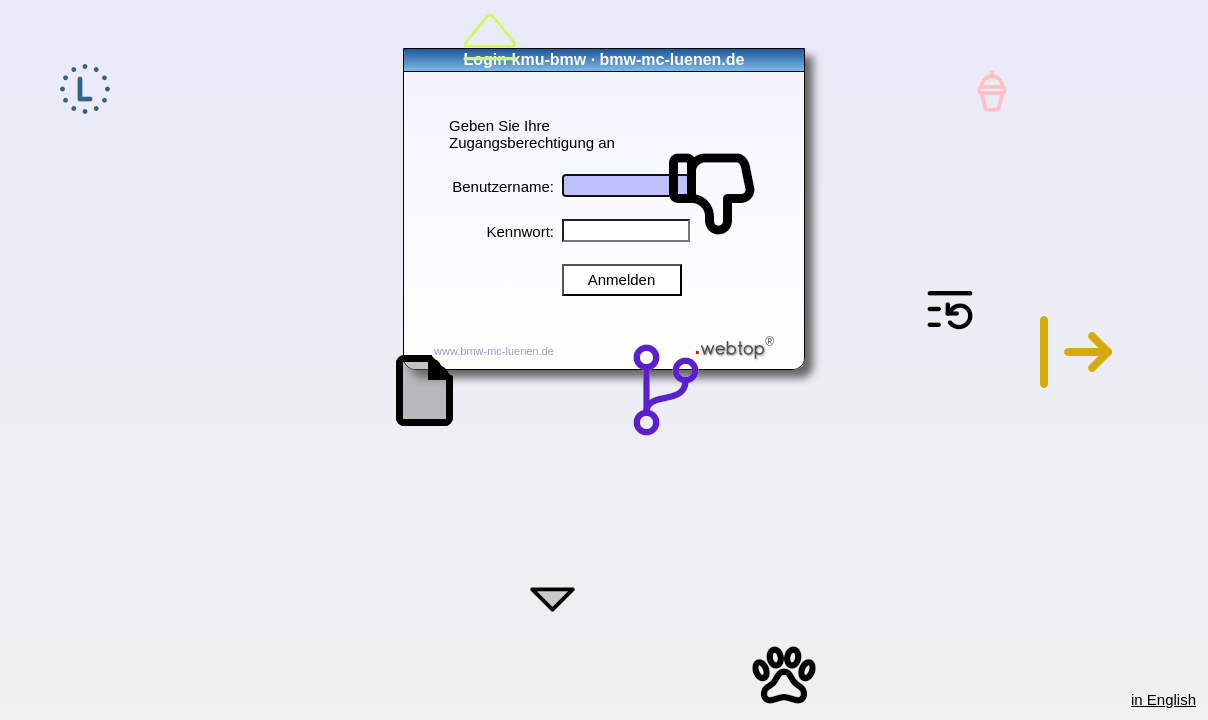 Image resolution: width=1208 pixels, height=720 pixels. Describe the element at coordinates (950, 309) in the screenshot. I see `restart or reset a list to its original order` at that location.